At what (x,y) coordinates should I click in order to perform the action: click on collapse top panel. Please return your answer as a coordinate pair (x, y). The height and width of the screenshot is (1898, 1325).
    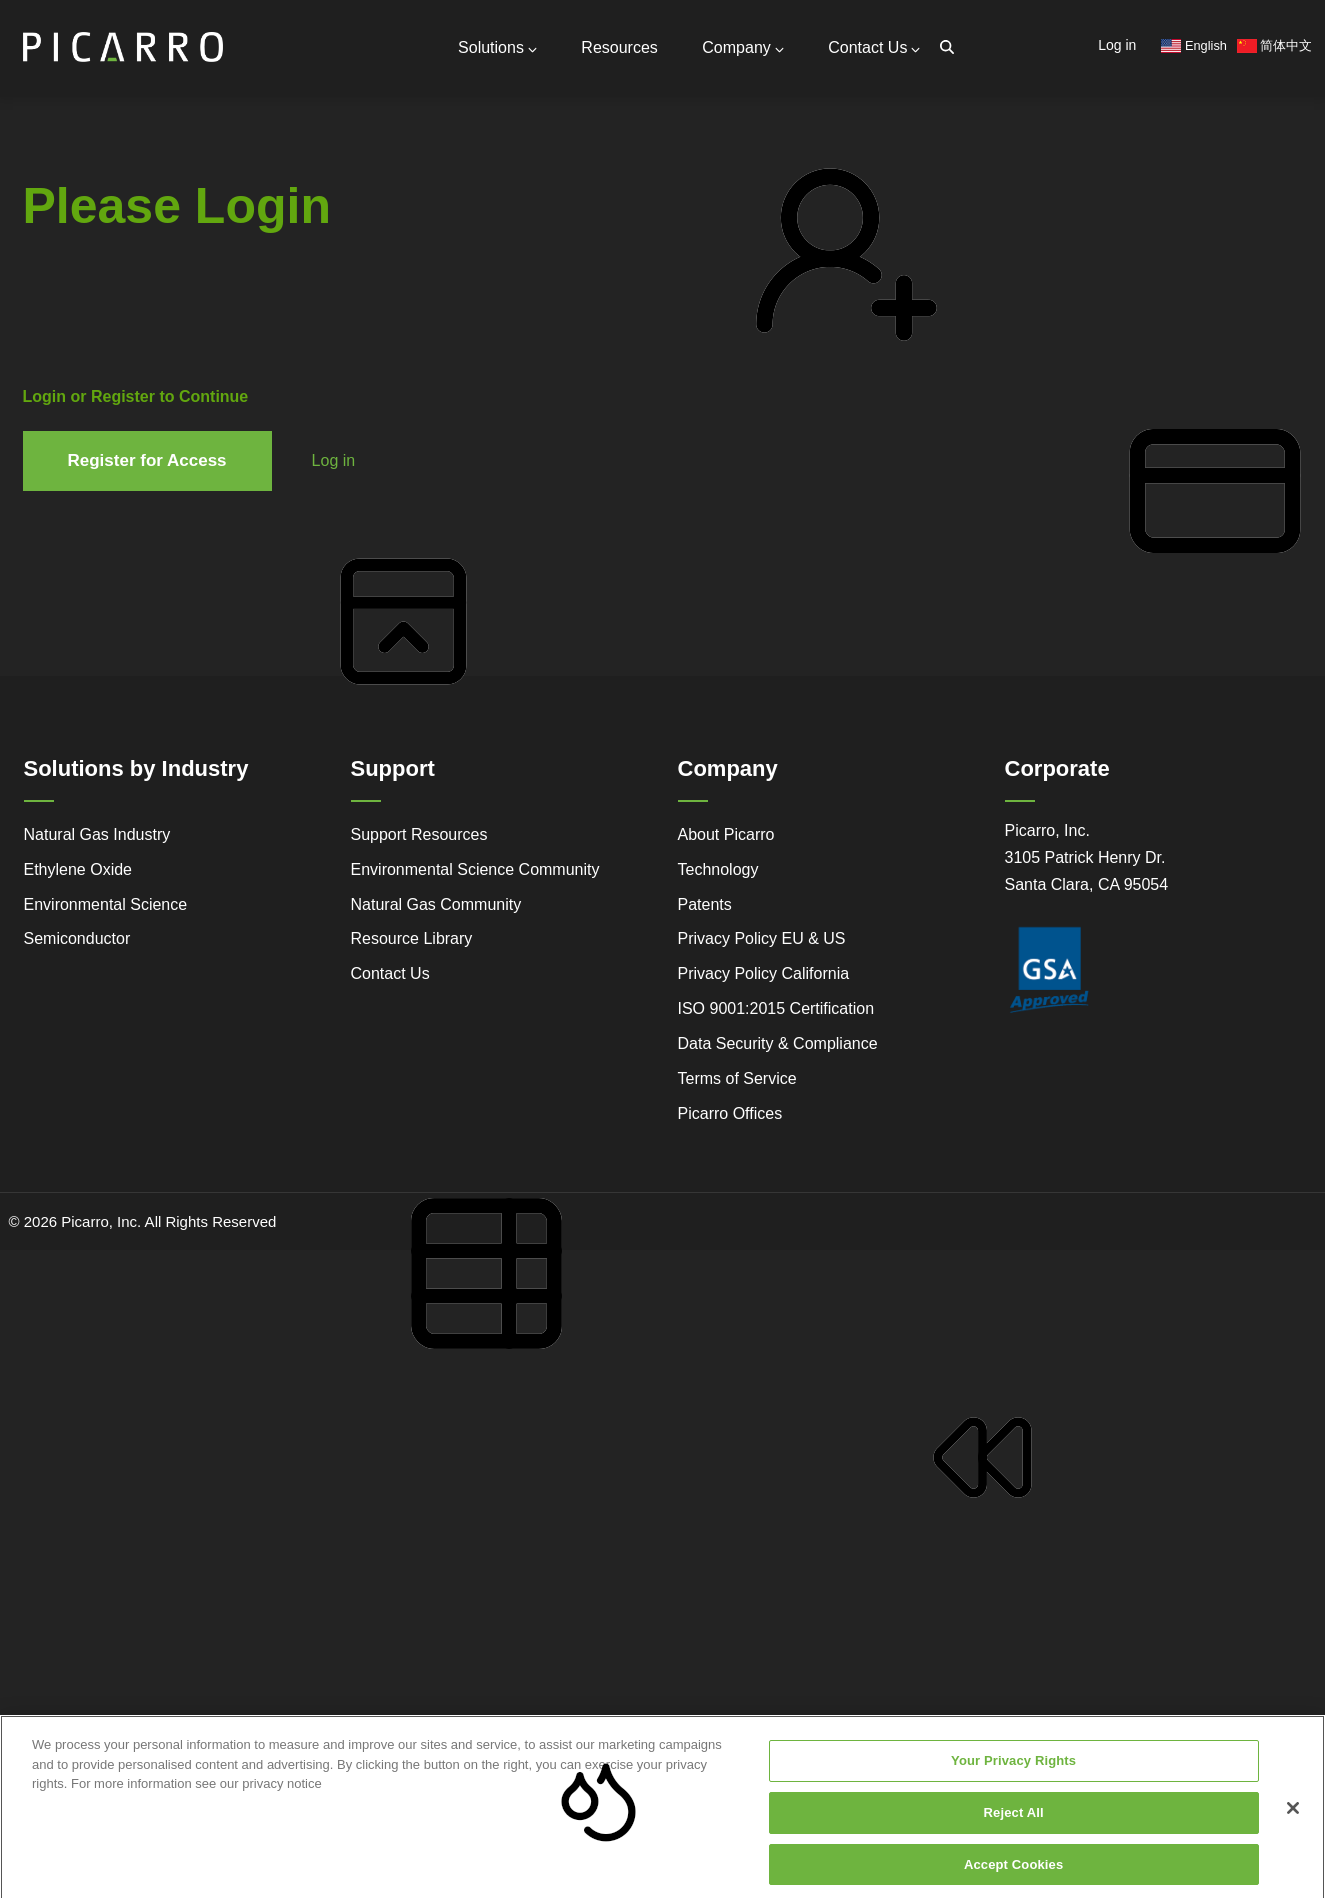
    Looking at the image, I should click on (403, 621).